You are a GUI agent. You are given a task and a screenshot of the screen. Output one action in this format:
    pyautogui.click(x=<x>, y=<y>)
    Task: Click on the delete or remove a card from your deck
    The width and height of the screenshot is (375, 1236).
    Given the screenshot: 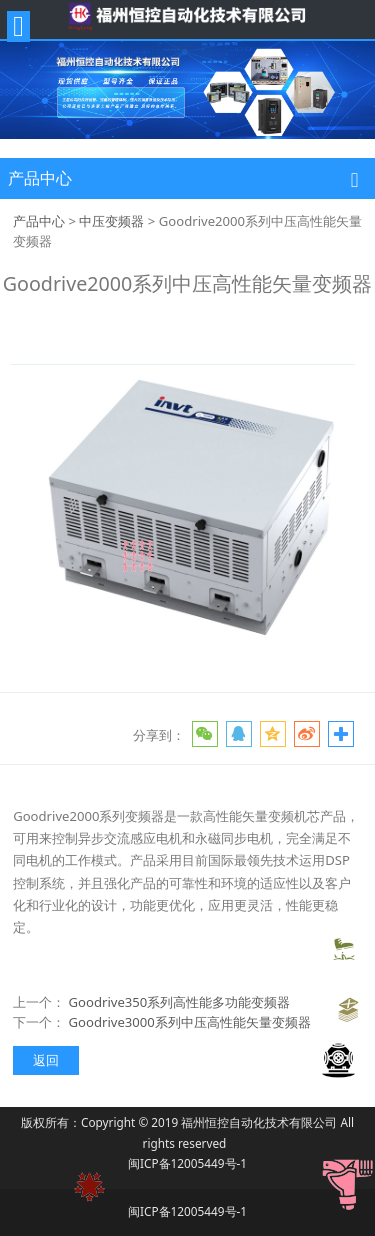 What is the action you would take?
    pyautogui.click(x=348, y=1008)
    